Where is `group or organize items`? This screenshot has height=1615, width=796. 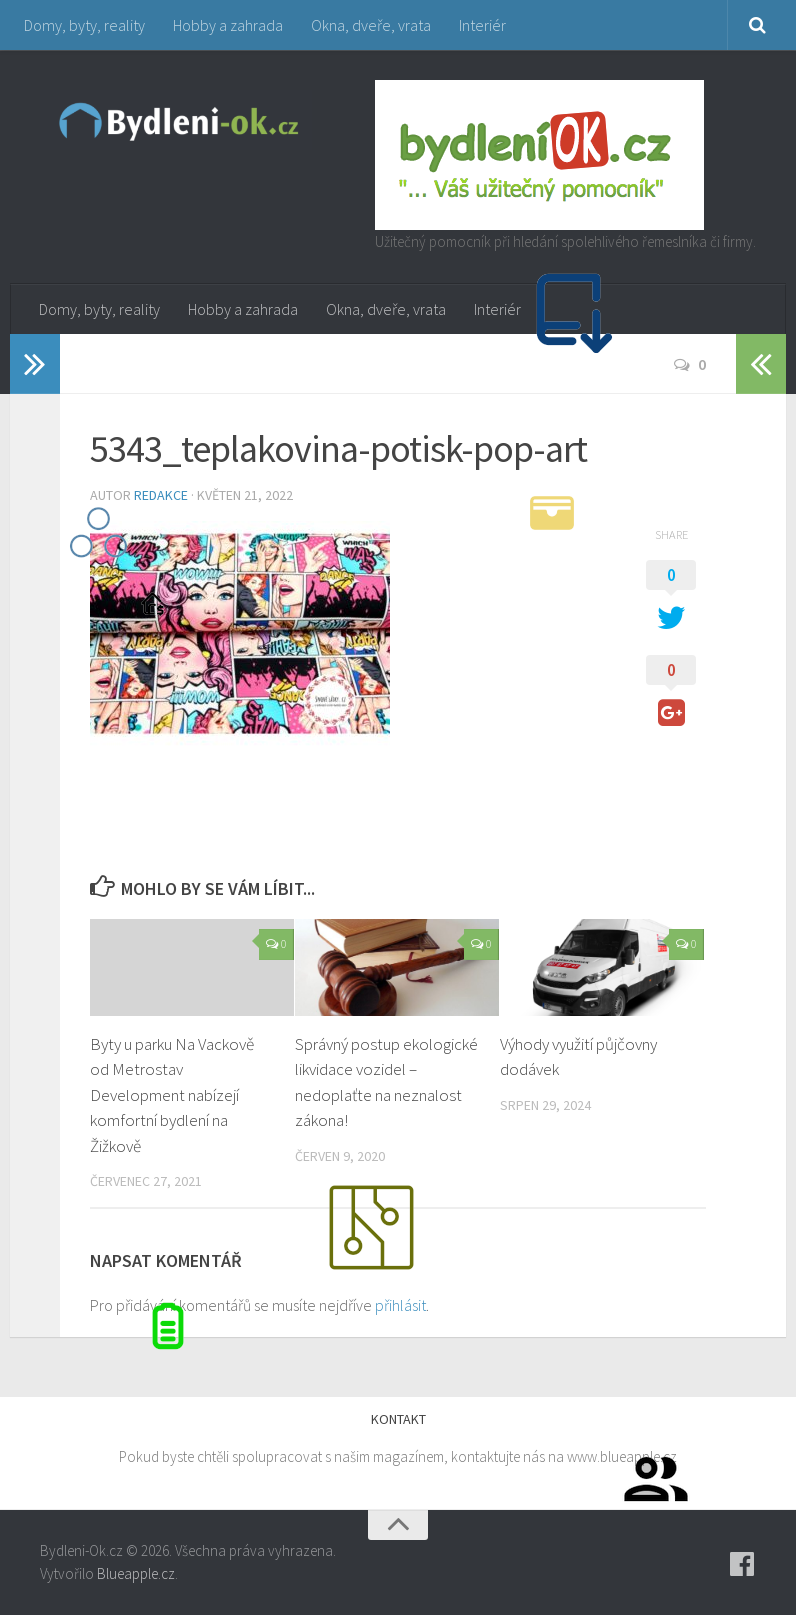
group or organize items is located at coordinates (98, 533).